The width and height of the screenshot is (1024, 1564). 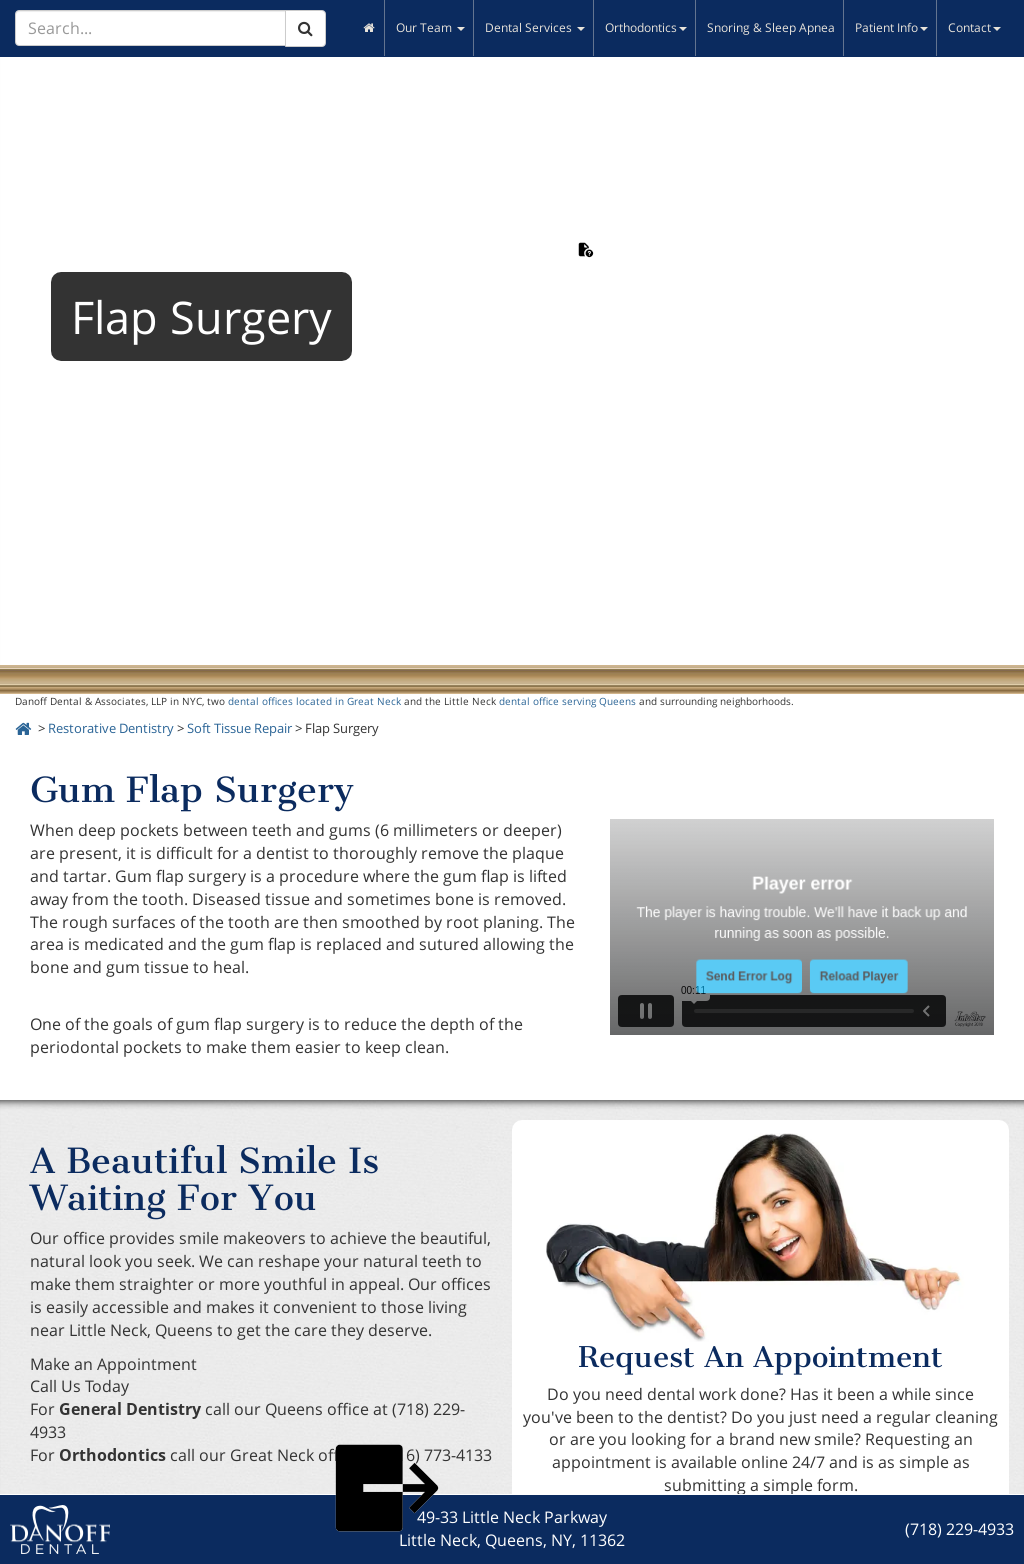 I want to click on get help or info about this file, so click(x=585, y=249).